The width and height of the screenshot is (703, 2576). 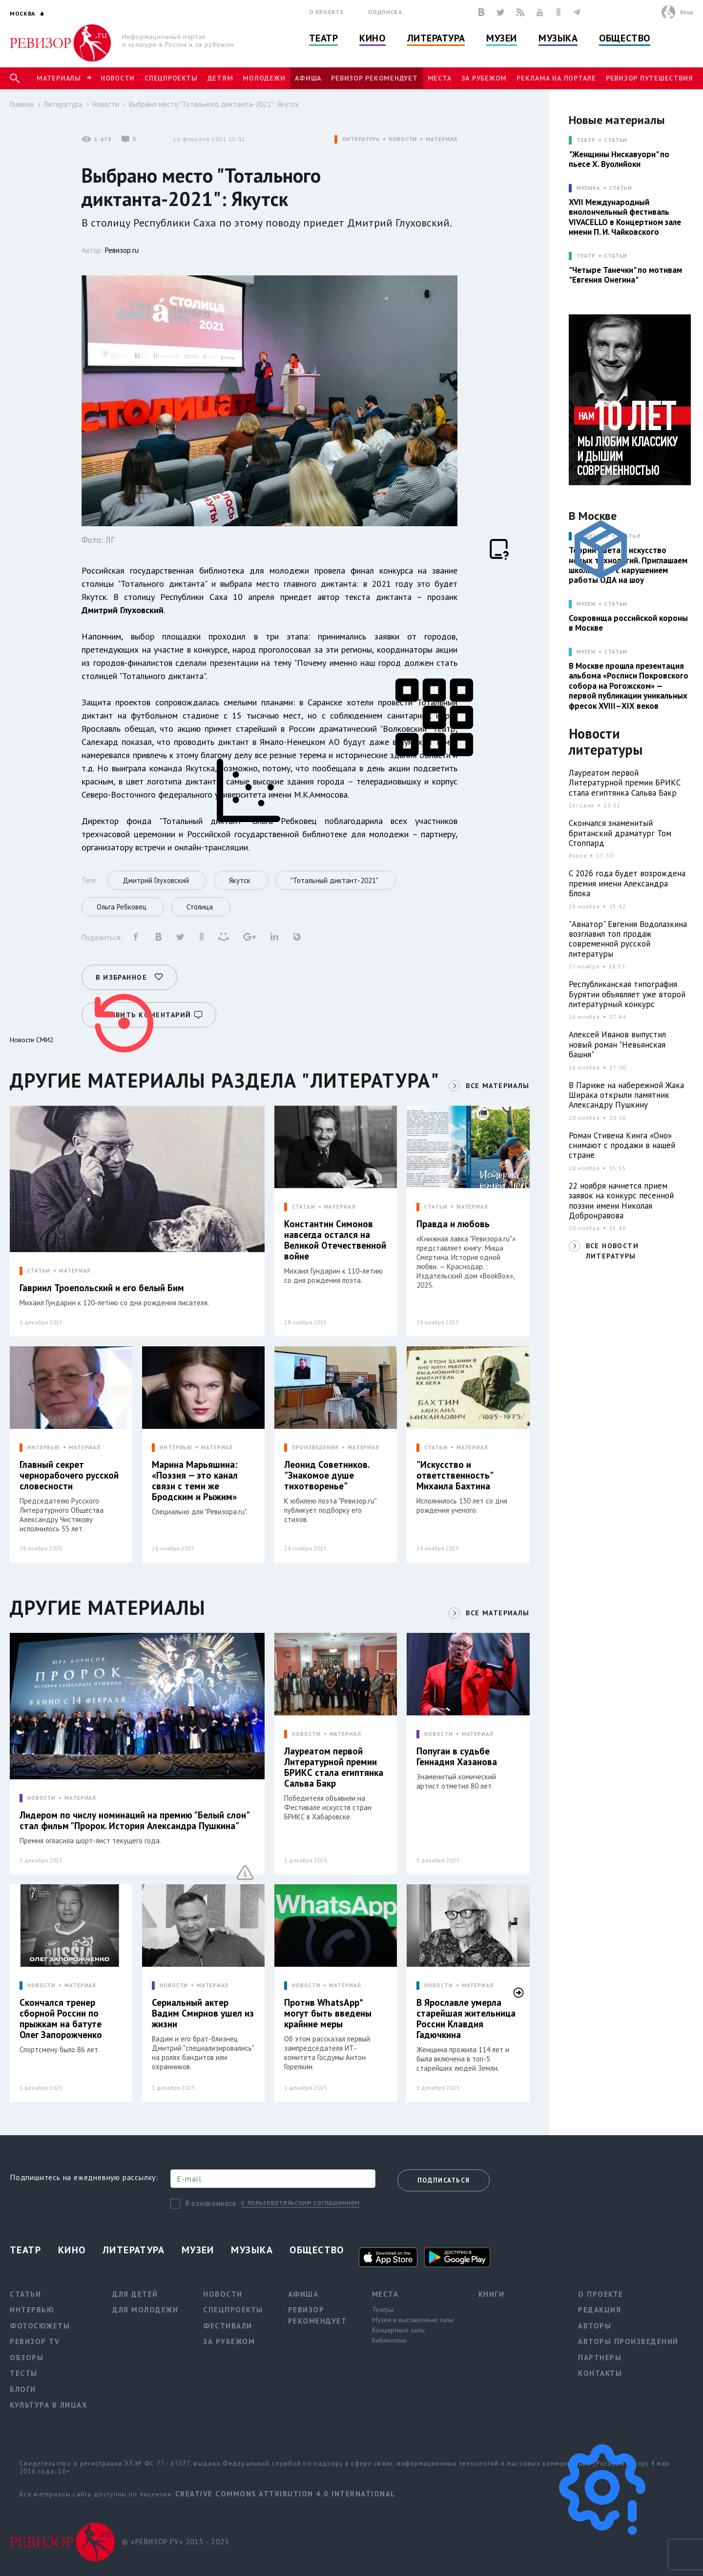 What do you see at coordinates (518, 1993) in the screenshot?
I see `go to next item or step` at bounding box center [518, 1993].